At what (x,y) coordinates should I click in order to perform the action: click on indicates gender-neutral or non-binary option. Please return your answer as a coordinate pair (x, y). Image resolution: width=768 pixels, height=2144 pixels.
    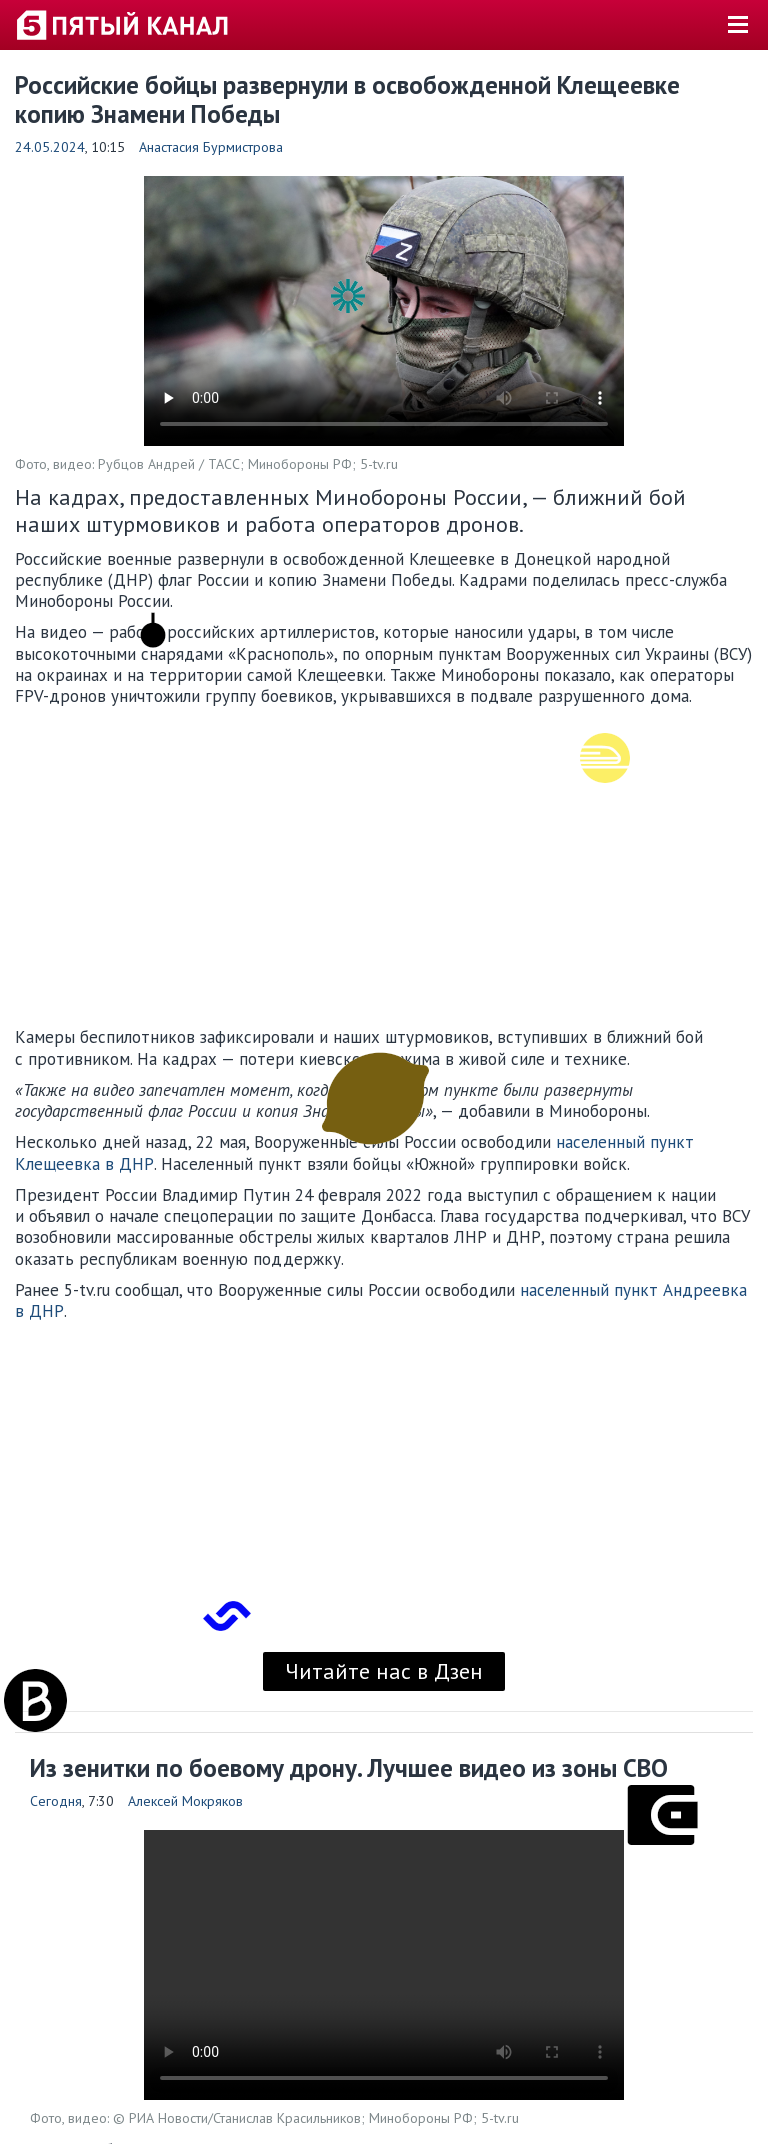
    Looking at the image, I should click on (153, 631).